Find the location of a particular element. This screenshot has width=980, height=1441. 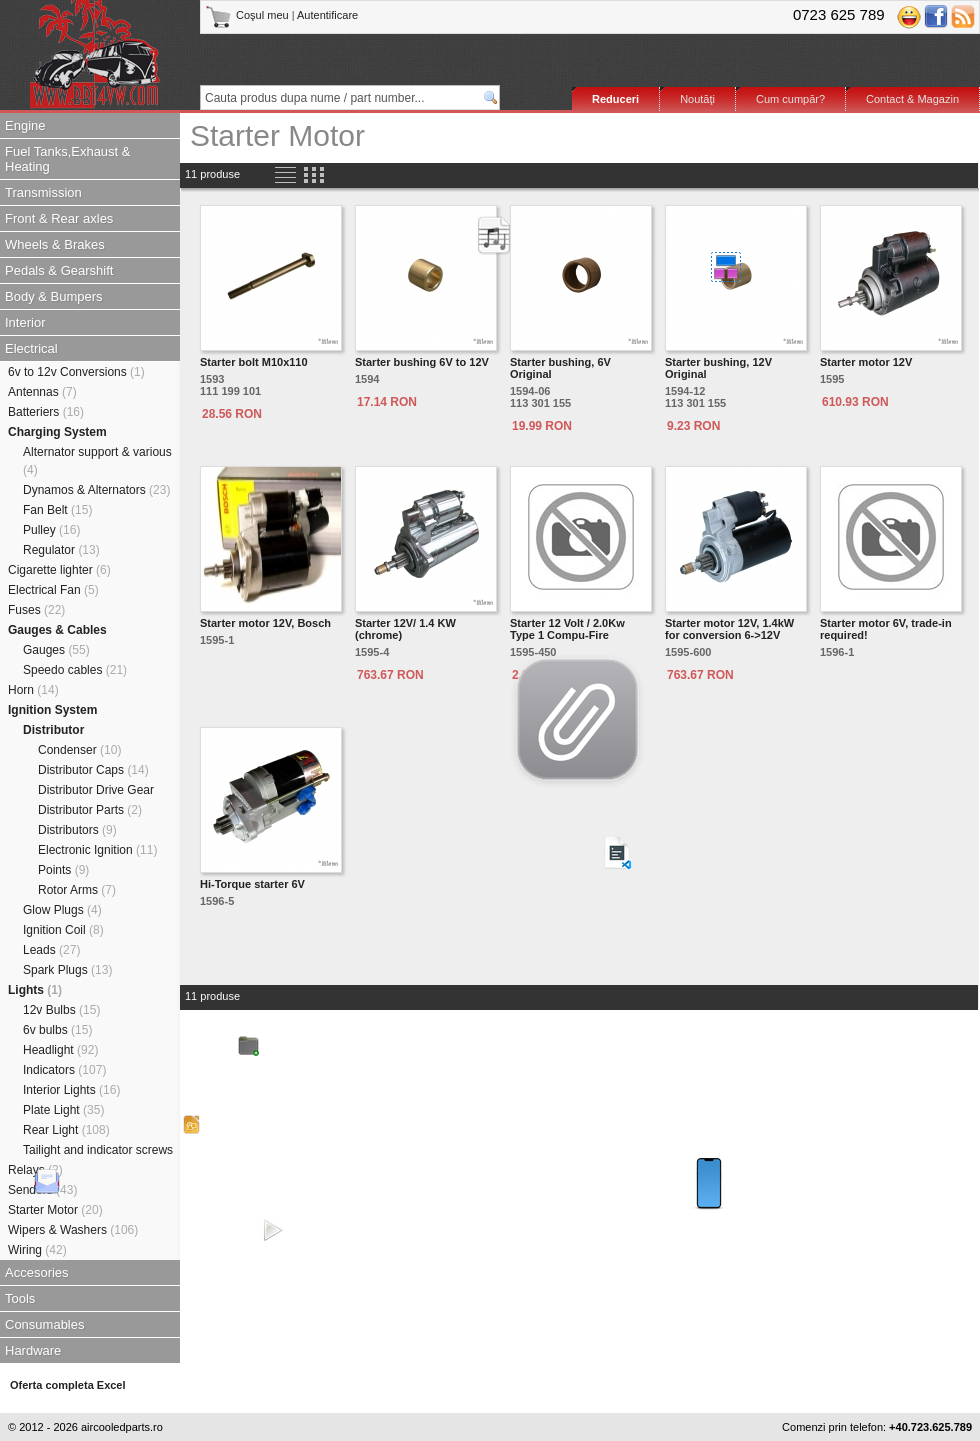

open a shell script file in Visual Studio Code is located at coordinates (617, 853).